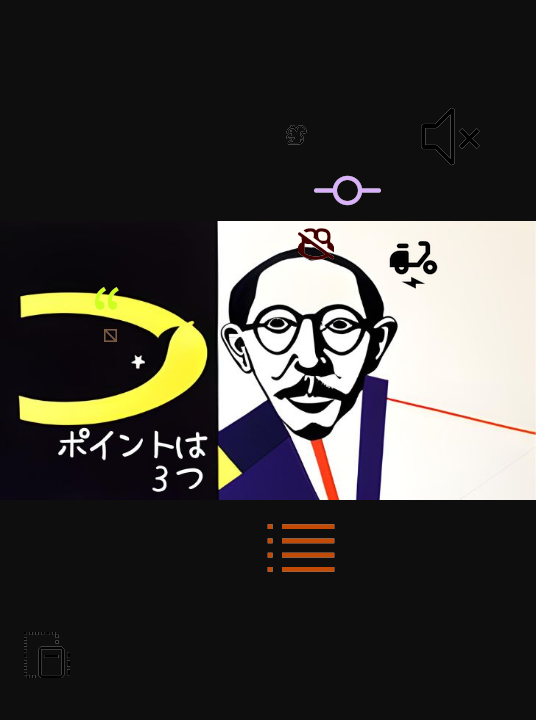 This screenshot has width=536, height=720. Describe the element at coordinates (110, 335) in the screenshot. I see `indicates missing or unavailable image content` at that location.